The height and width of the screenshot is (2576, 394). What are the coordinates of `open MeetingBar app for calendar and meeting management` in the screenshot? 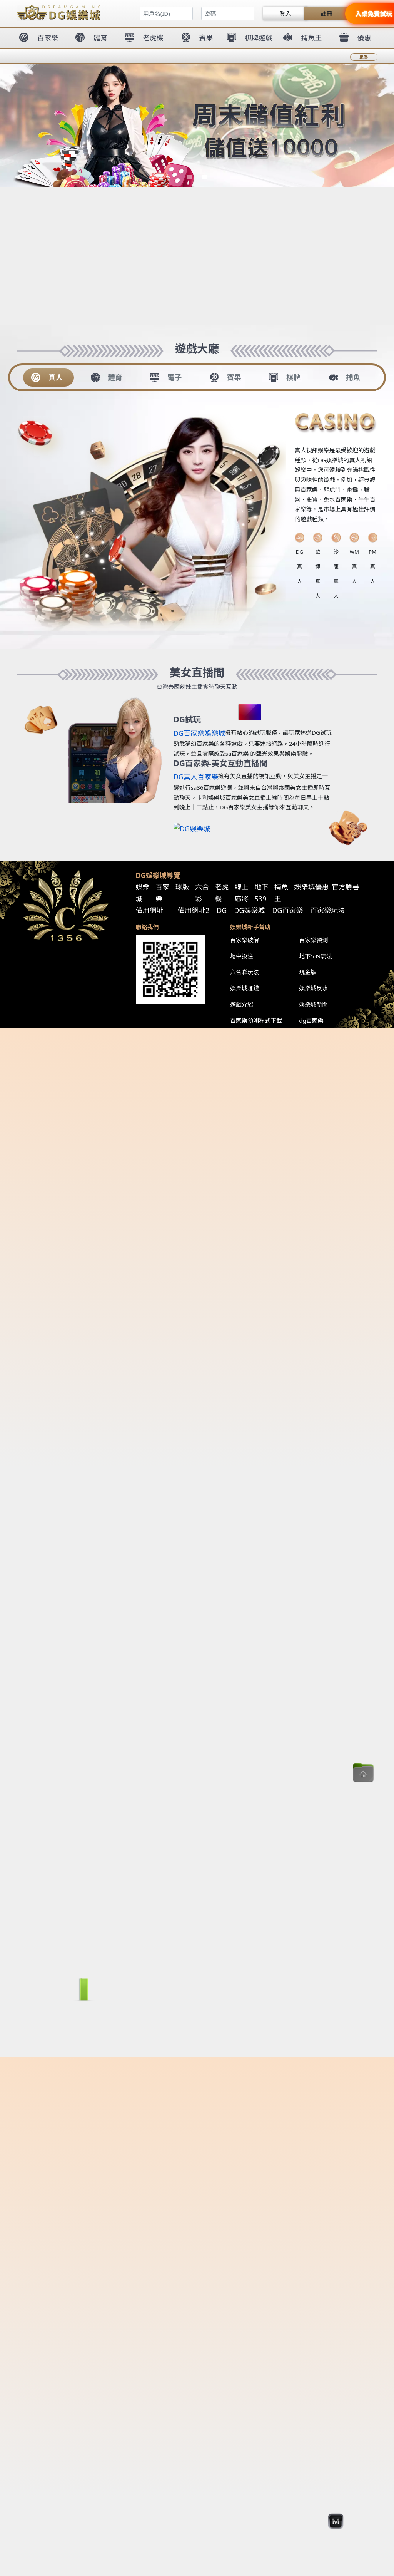 It's located at (336, 2521).